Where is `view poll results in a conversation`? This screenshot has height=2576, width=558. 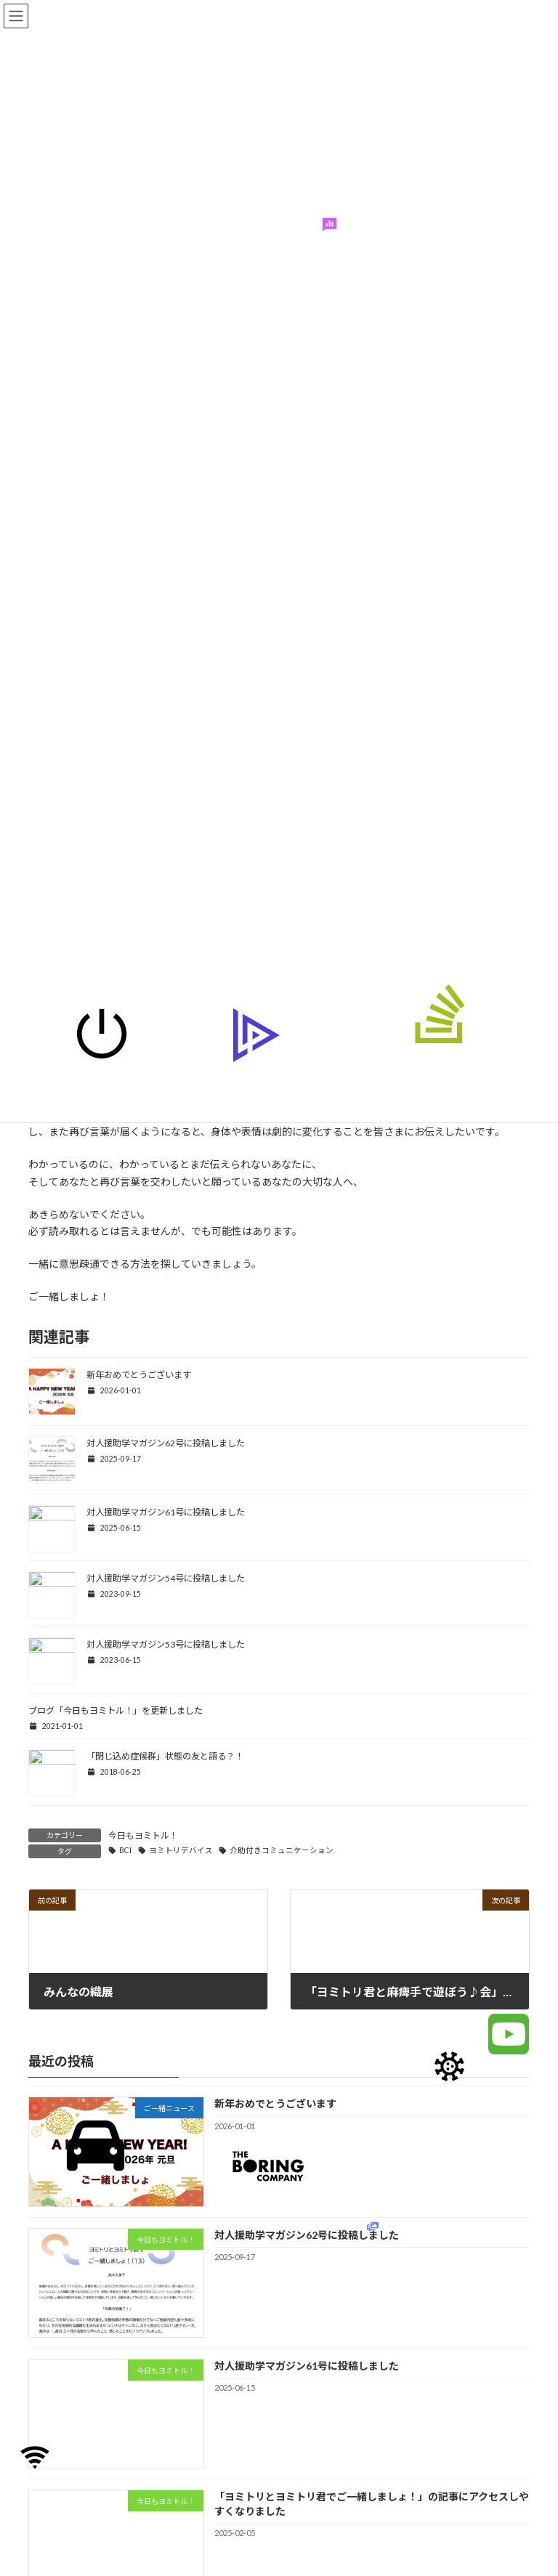 view poll results in a conversation is located at coordinates (329, 224).